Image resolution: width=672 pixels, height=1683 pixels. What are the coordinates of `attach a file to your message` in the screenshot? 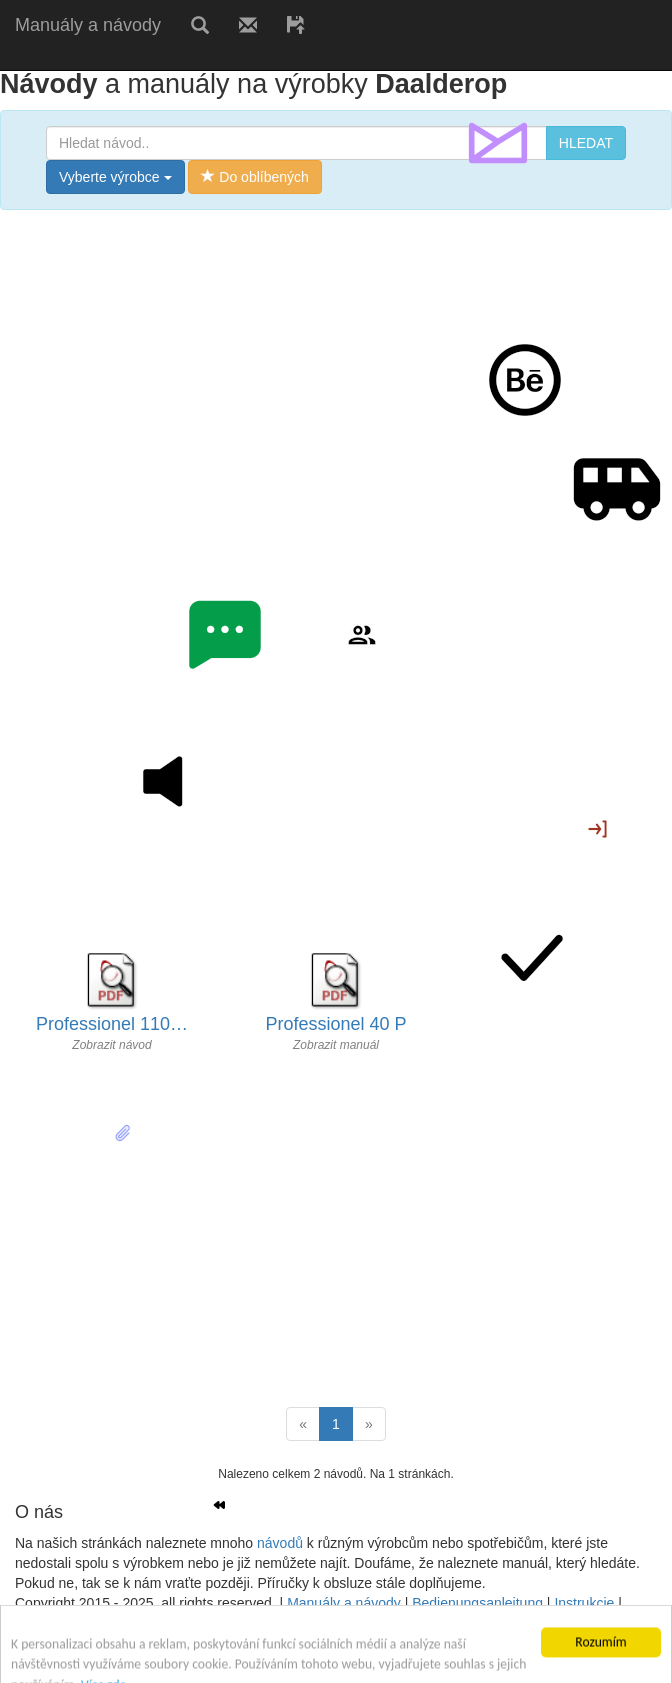 It's located at (123, 1133).